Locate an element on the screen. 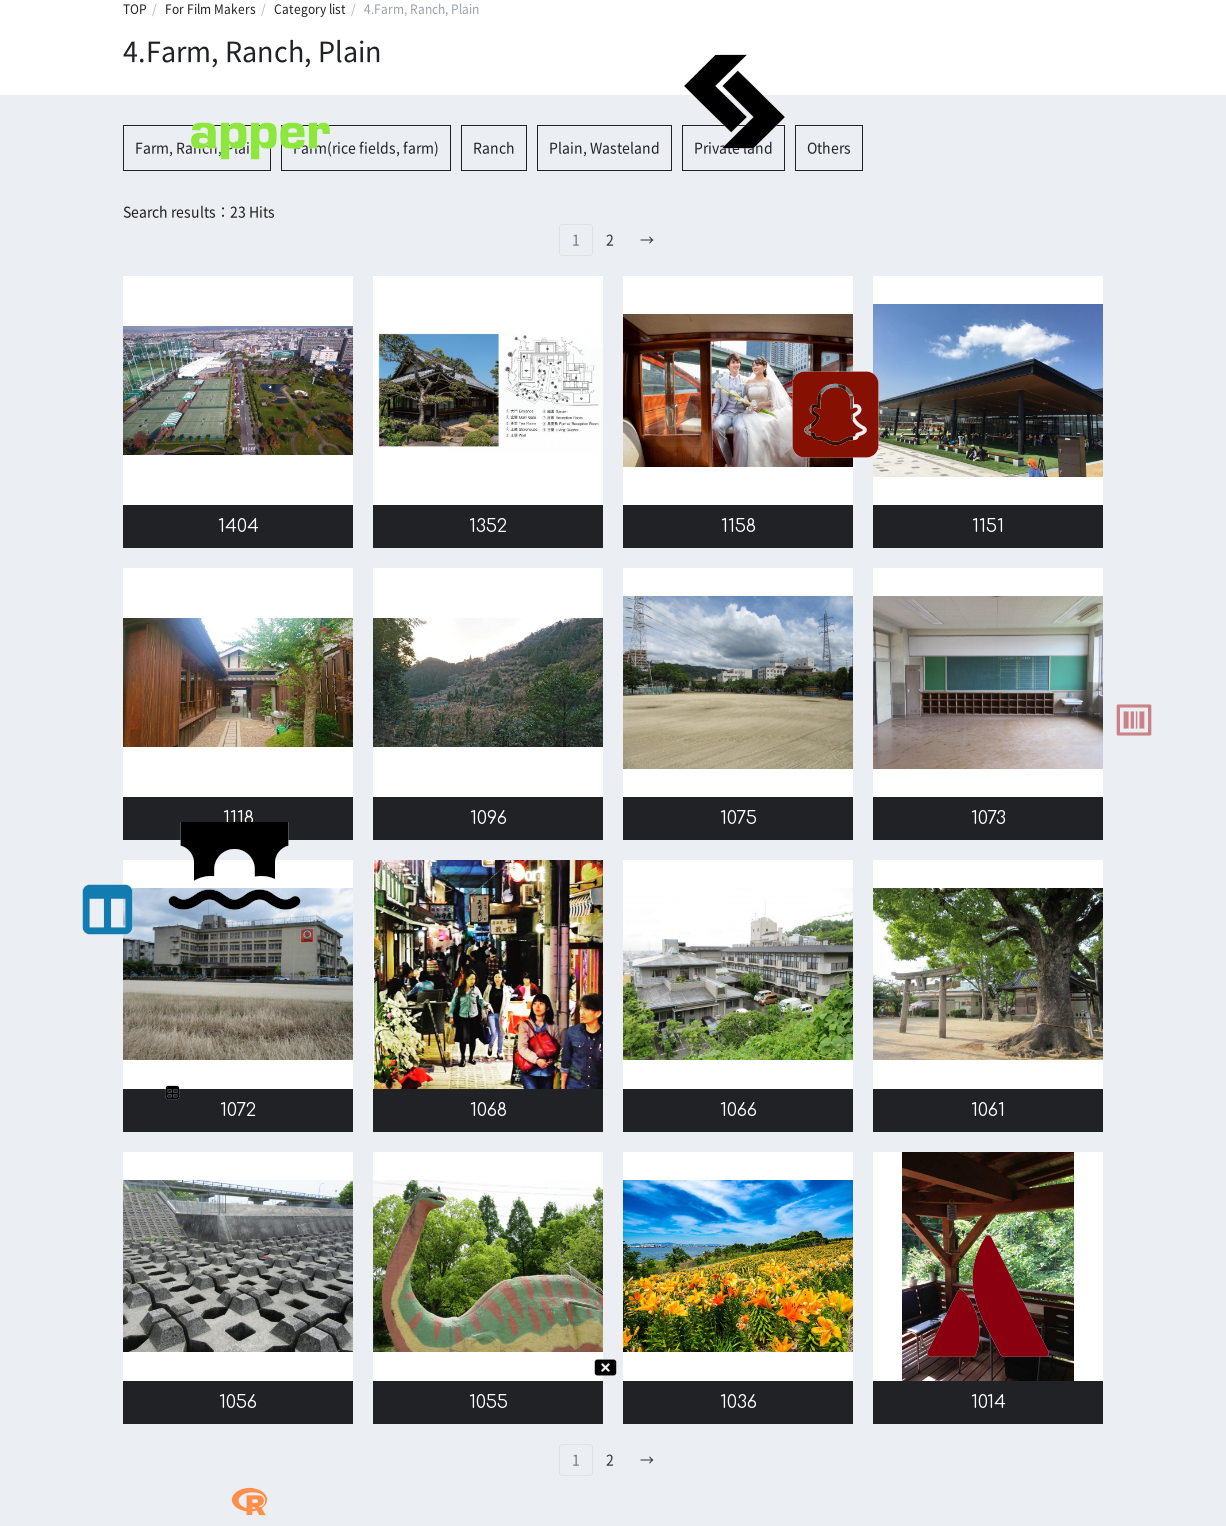  apper brand logo is located at coordinates (260, 136).